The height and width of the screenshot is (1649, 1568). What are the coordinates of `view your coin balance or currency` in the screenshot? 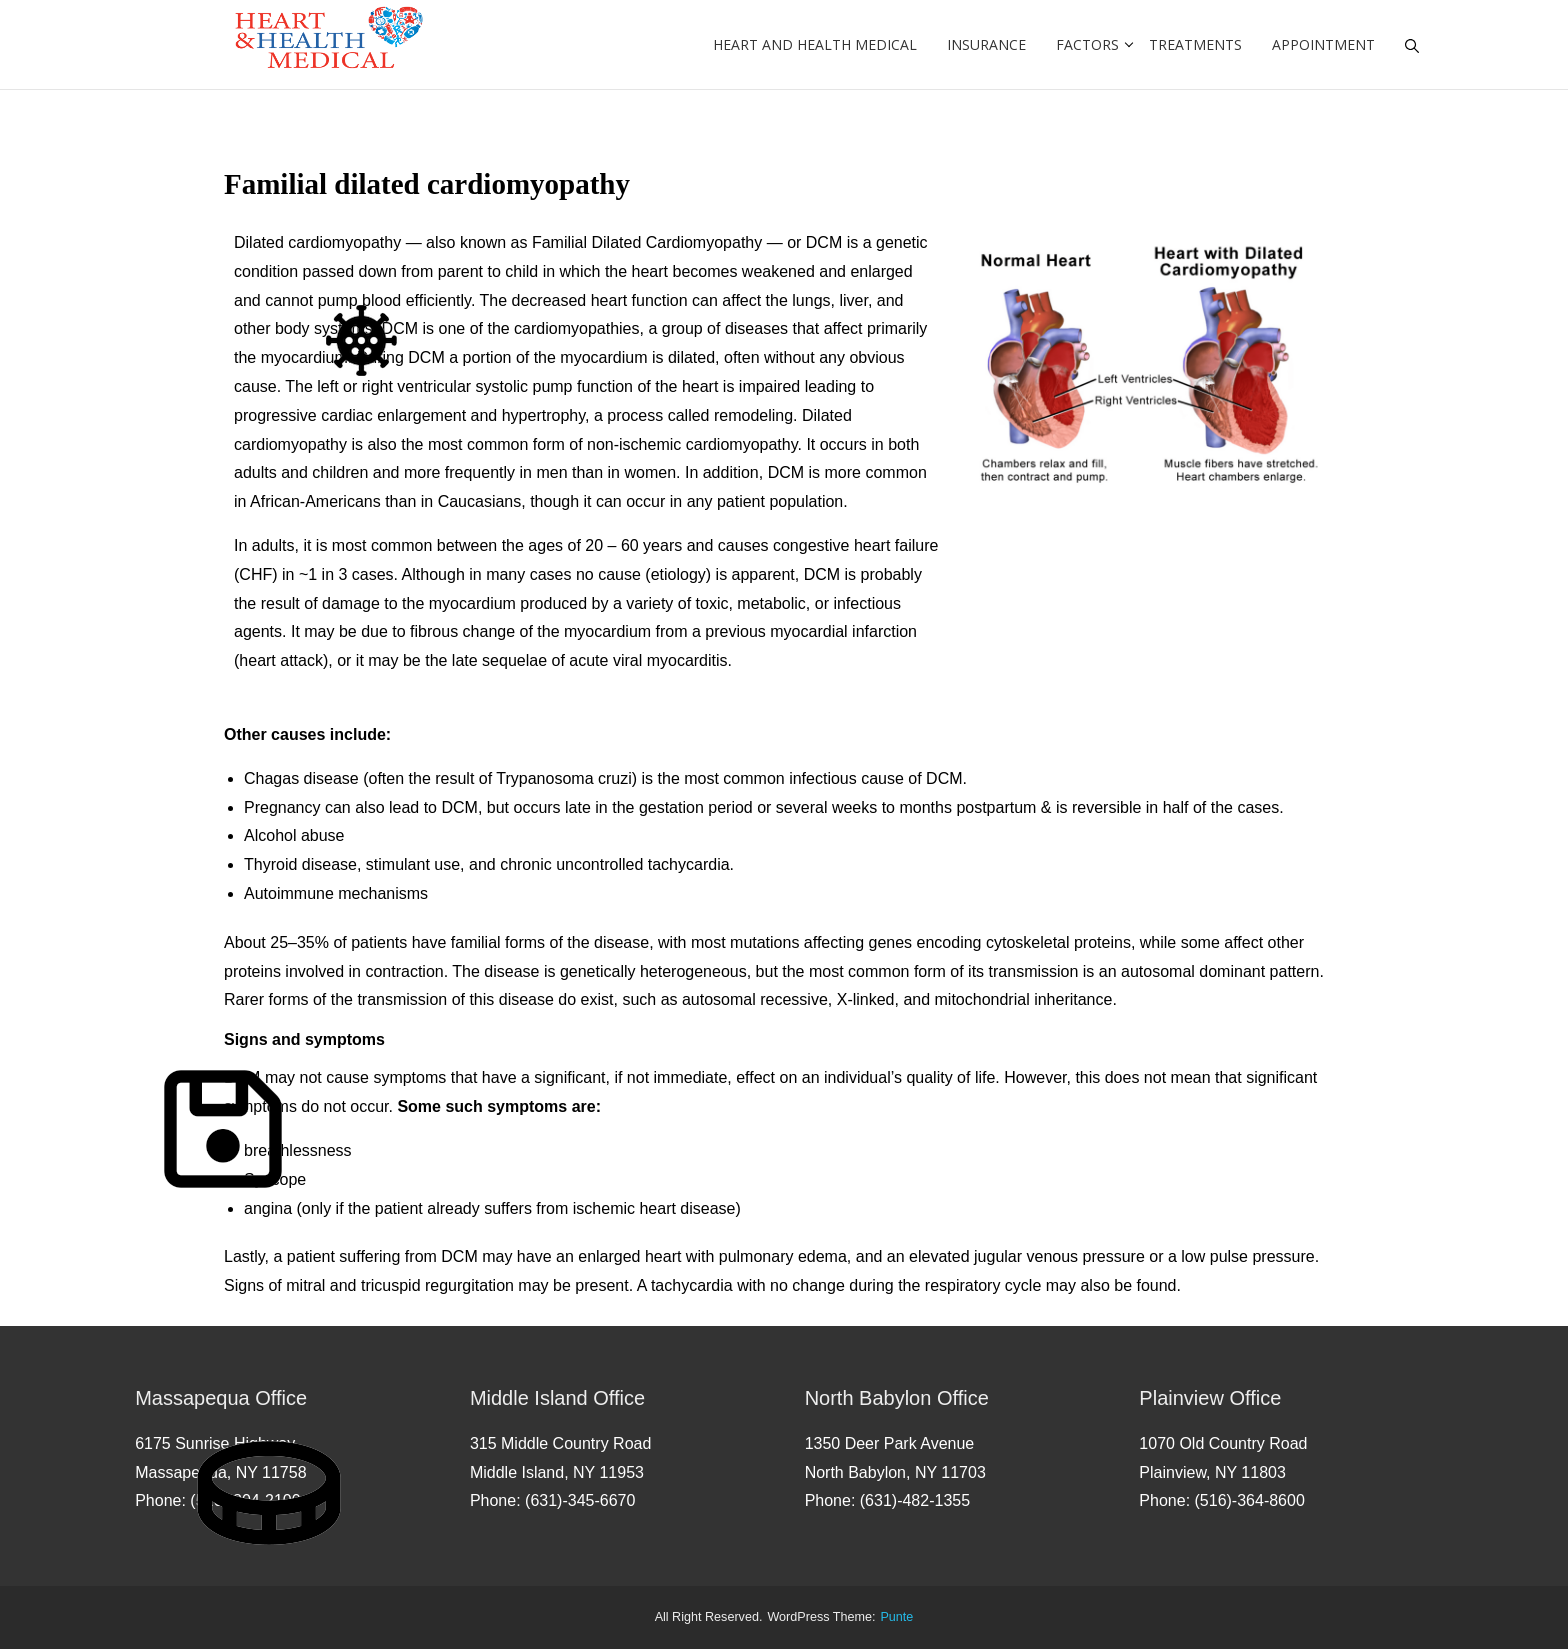 It's located at (269, 1493).